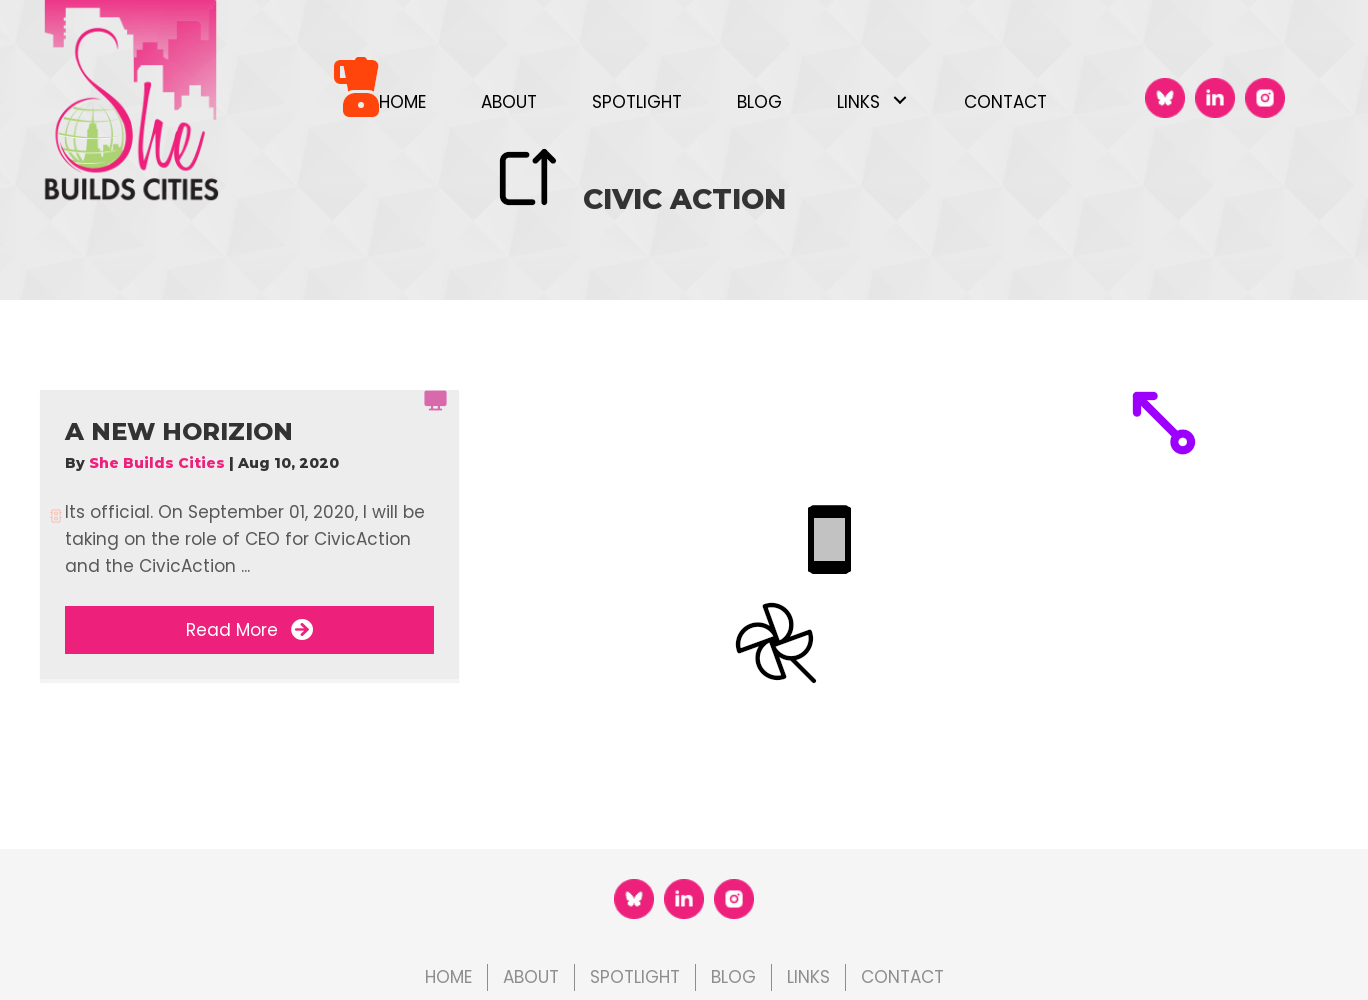 The image size is (1368, 1000). What do you see at coordinates (777, 644) in the screenshot?
I see `indicates a playful or fun feature` at bounding box center [777, 644].